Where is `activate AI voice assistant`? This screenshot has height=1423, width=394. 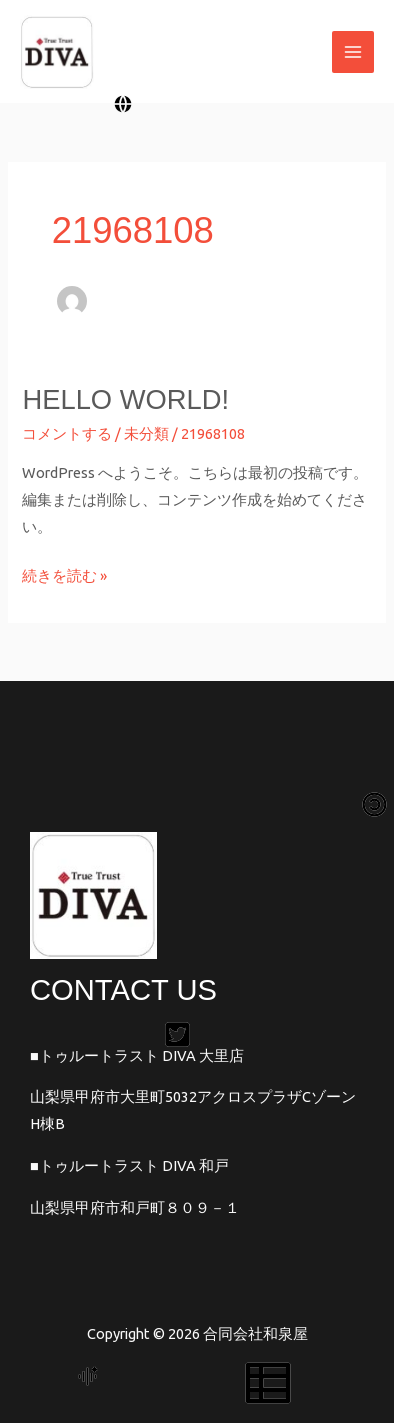
activate AI voice assistant is located at coordinates (87, 1376).